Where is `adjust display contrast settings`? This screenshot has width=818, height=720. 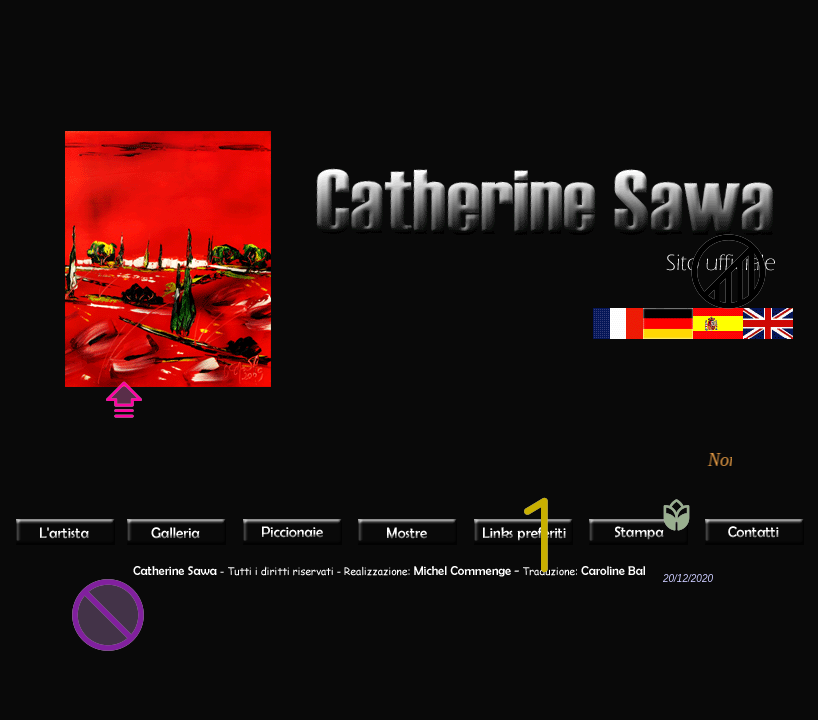
adjust display contrast settings is located at coordinates (728, 271).